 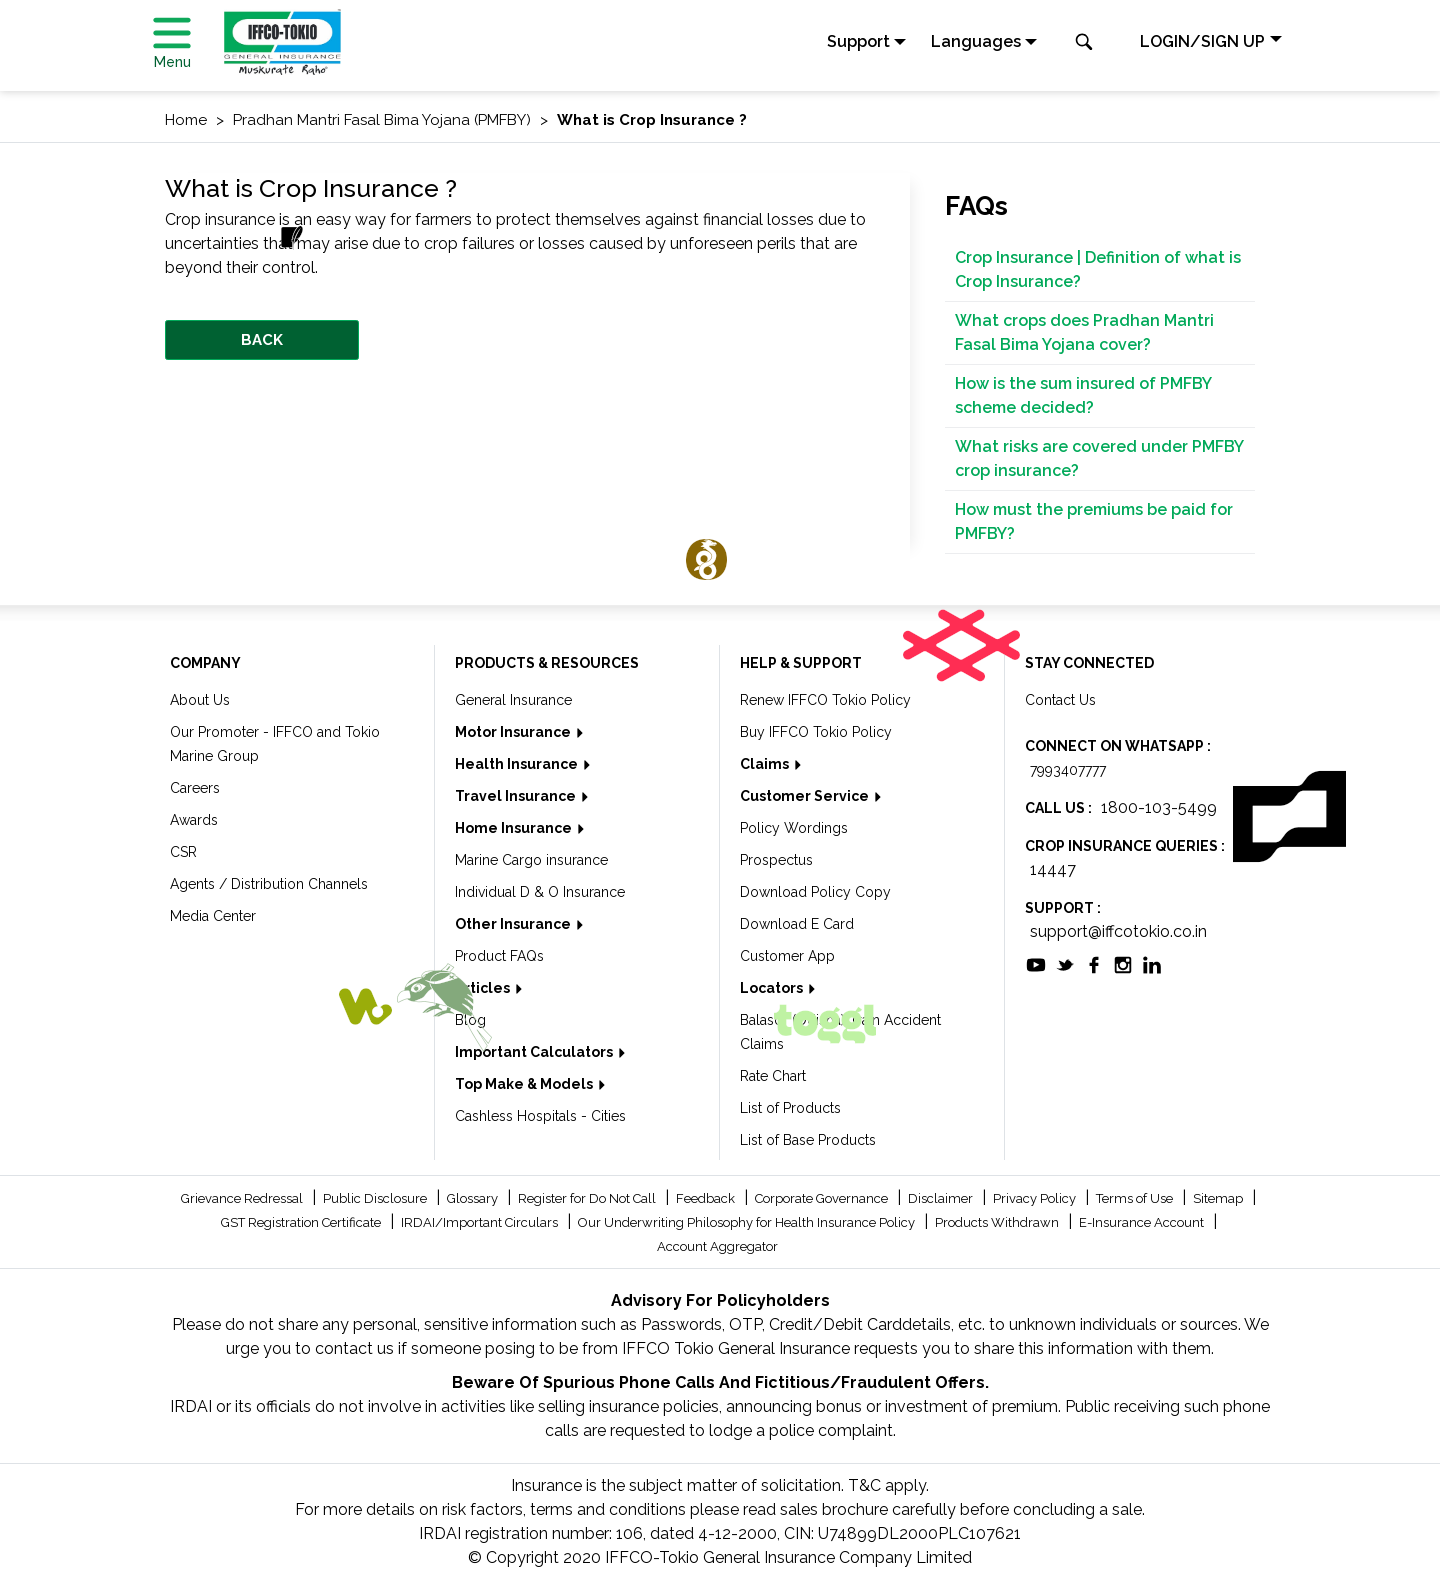 What do you see at coordinates (365, 1006) in the screenshot?
I see `netim domain registrar logo` at bounding box center [365, 1006].